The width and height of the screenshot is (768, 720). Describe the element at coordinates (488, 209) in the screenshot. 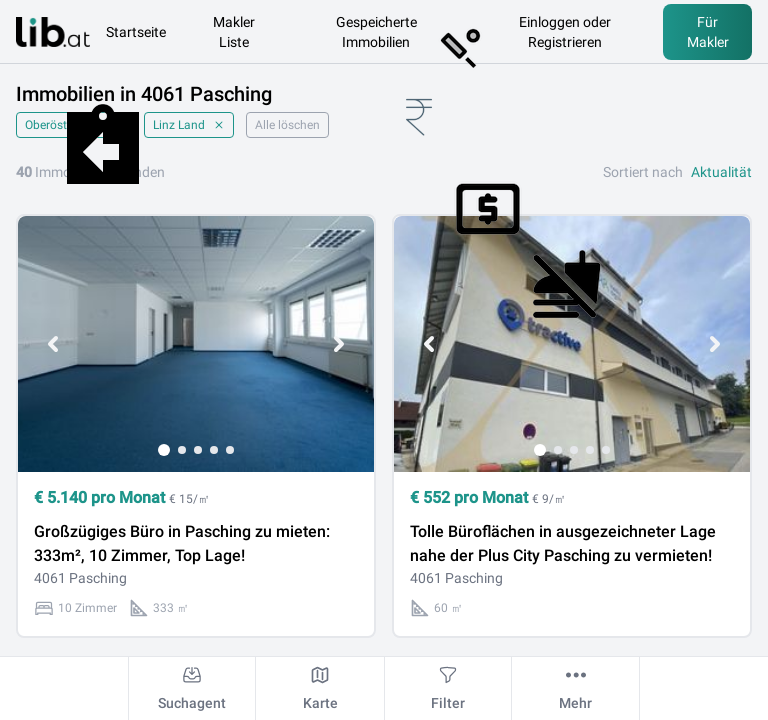

I see `find nearby ATMs or cash machines` at that location.